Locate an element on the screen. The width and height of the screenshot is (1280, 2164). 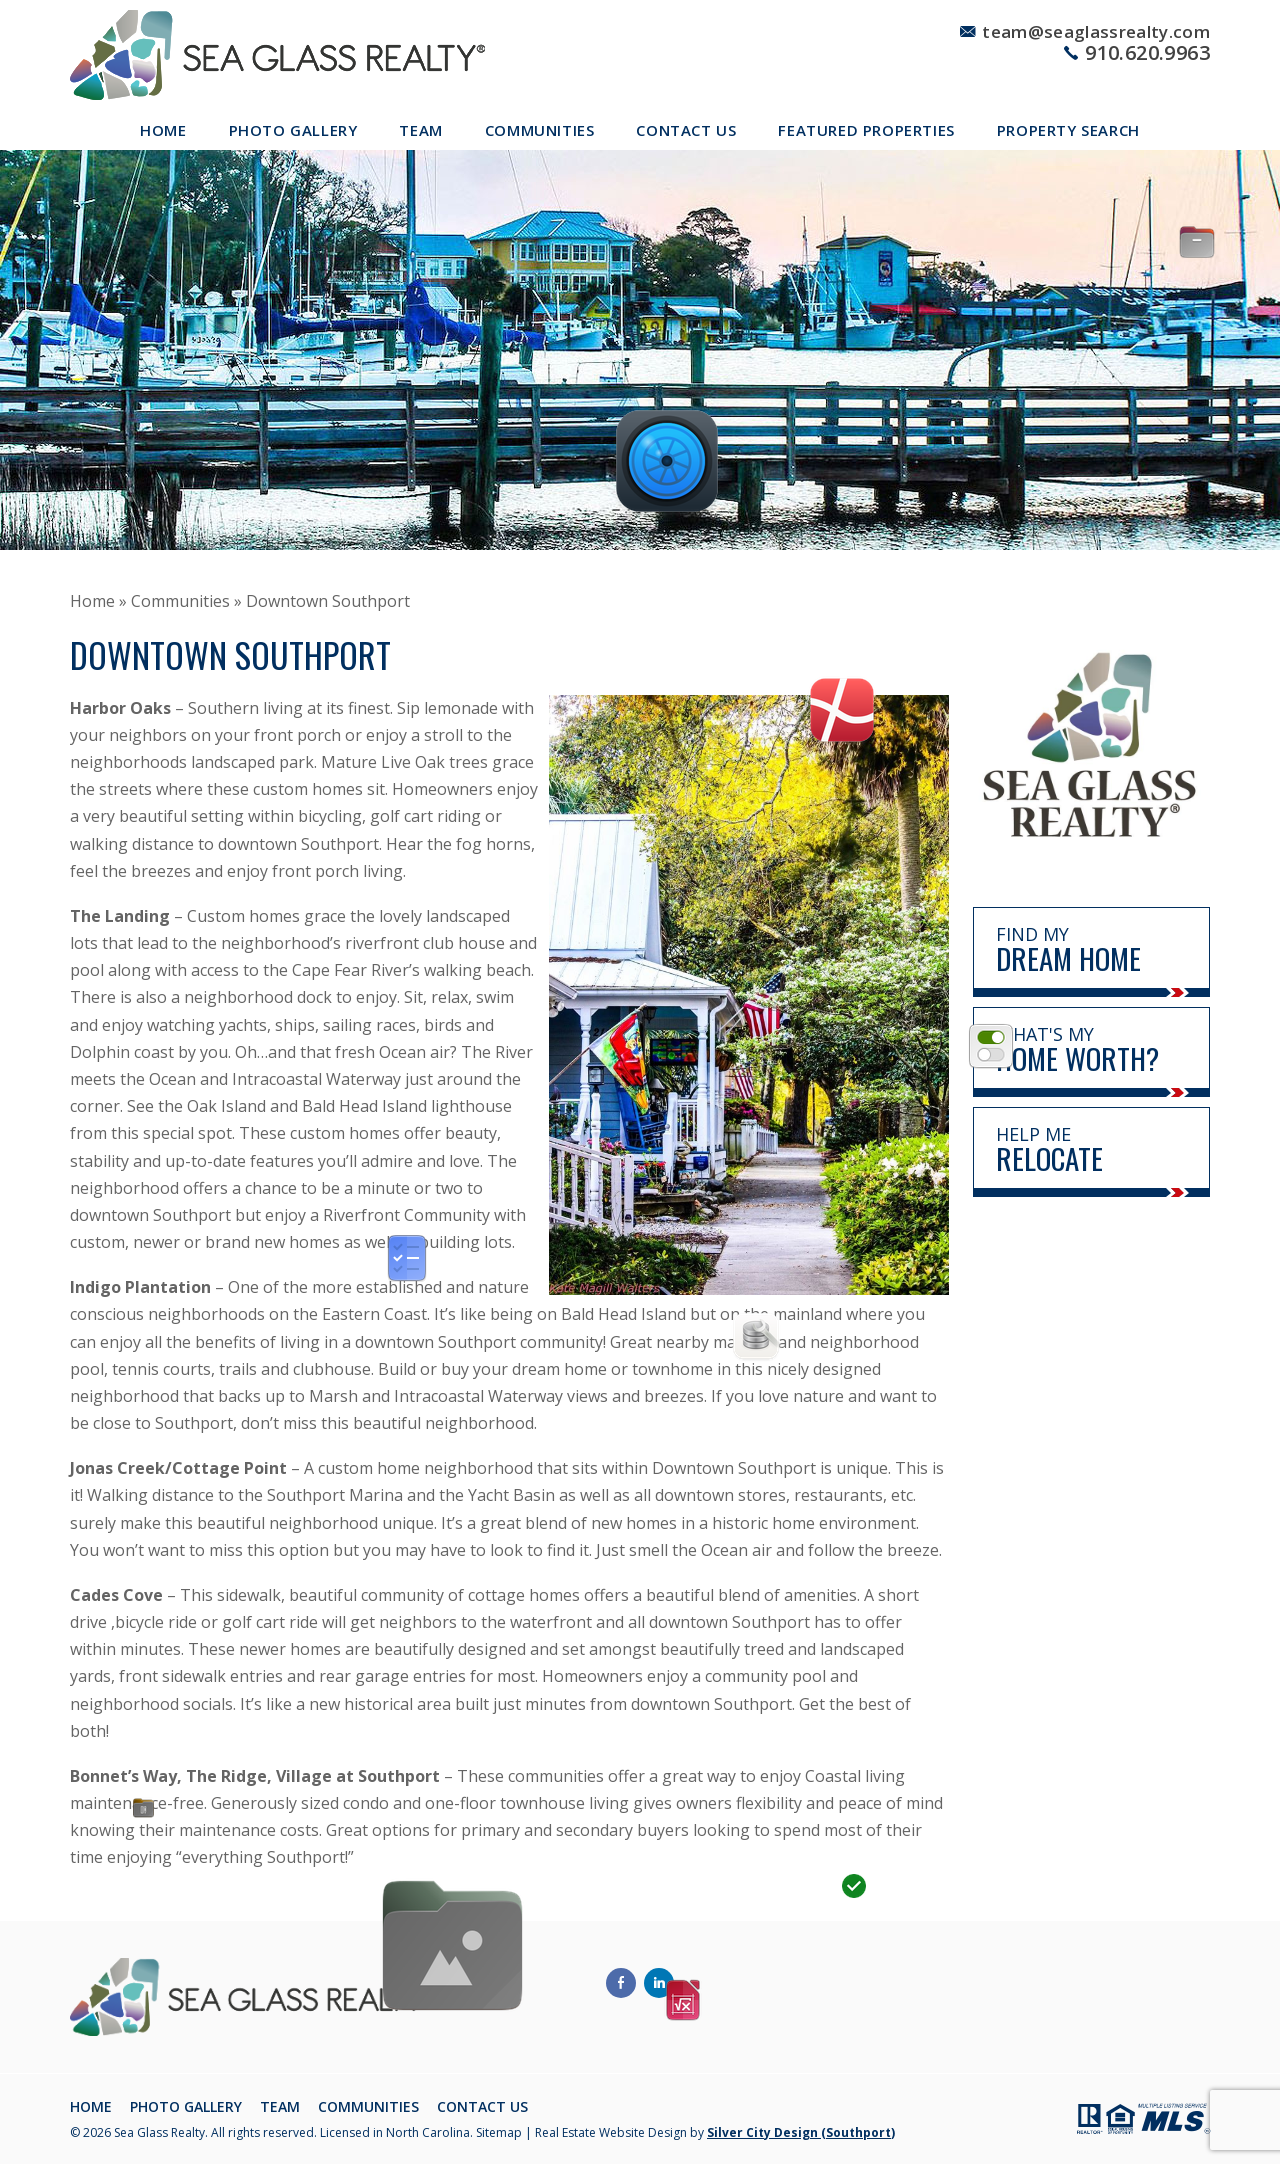
open digikam photo management app is located at coordinates (667, 461).